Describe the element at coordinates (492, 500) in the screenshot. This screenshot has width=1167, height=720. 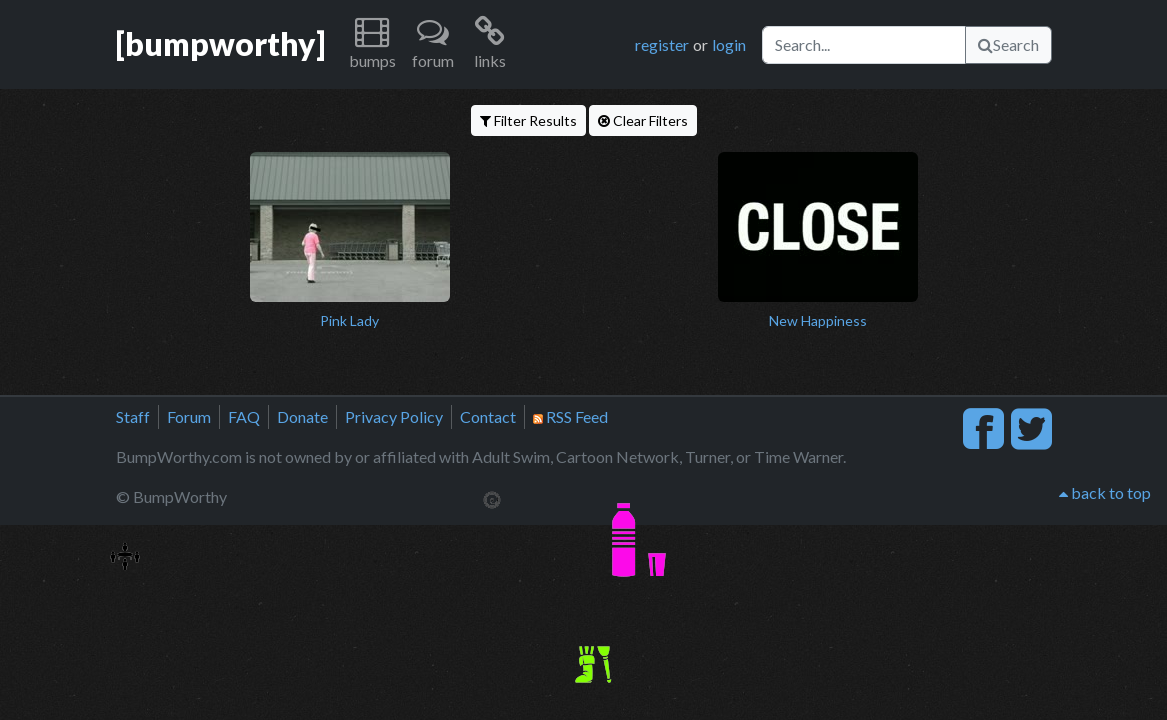
I see `indicates a loading or processing state` at that location.